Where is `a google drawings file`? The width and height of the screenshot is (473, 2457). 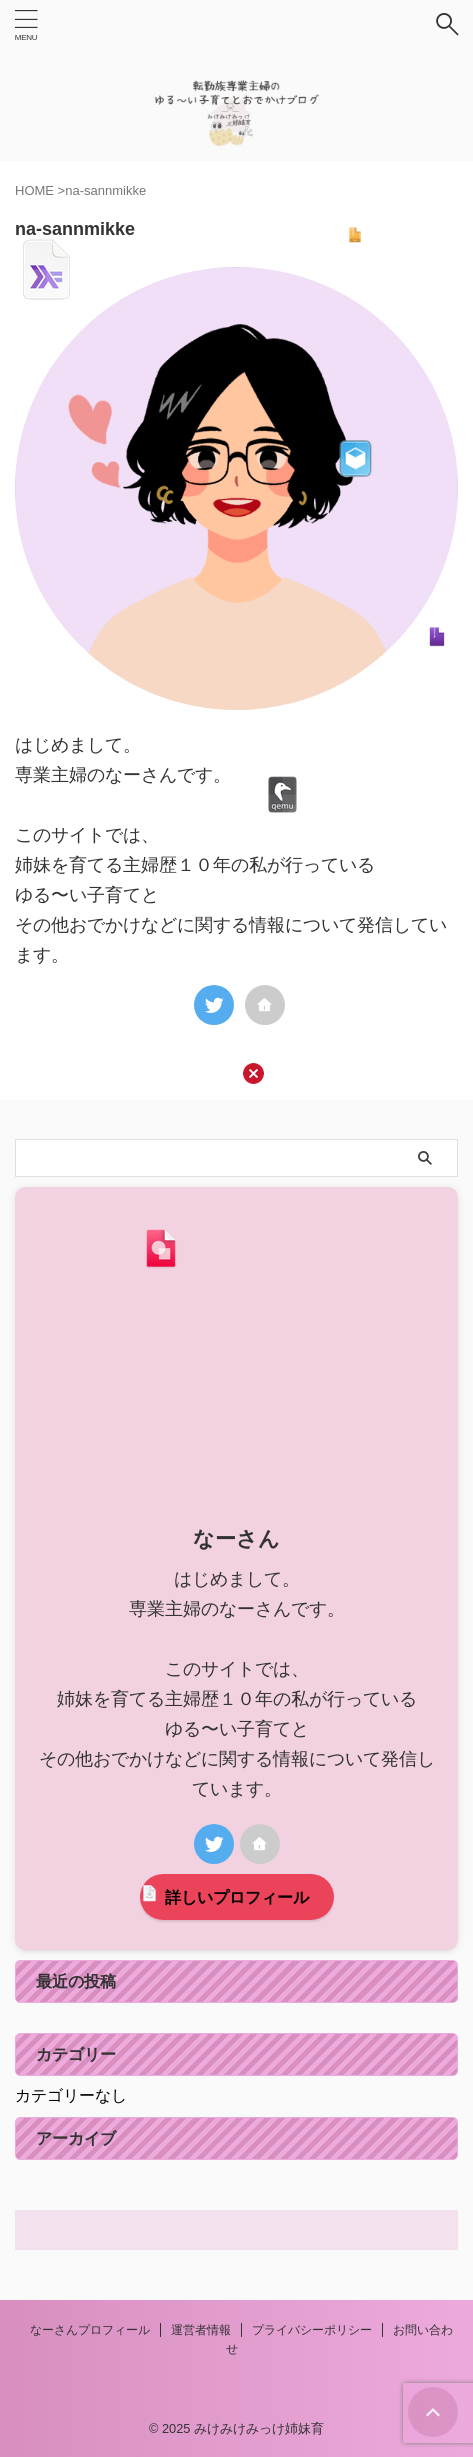
a google drawings file is located at coordinates (161, 1249).